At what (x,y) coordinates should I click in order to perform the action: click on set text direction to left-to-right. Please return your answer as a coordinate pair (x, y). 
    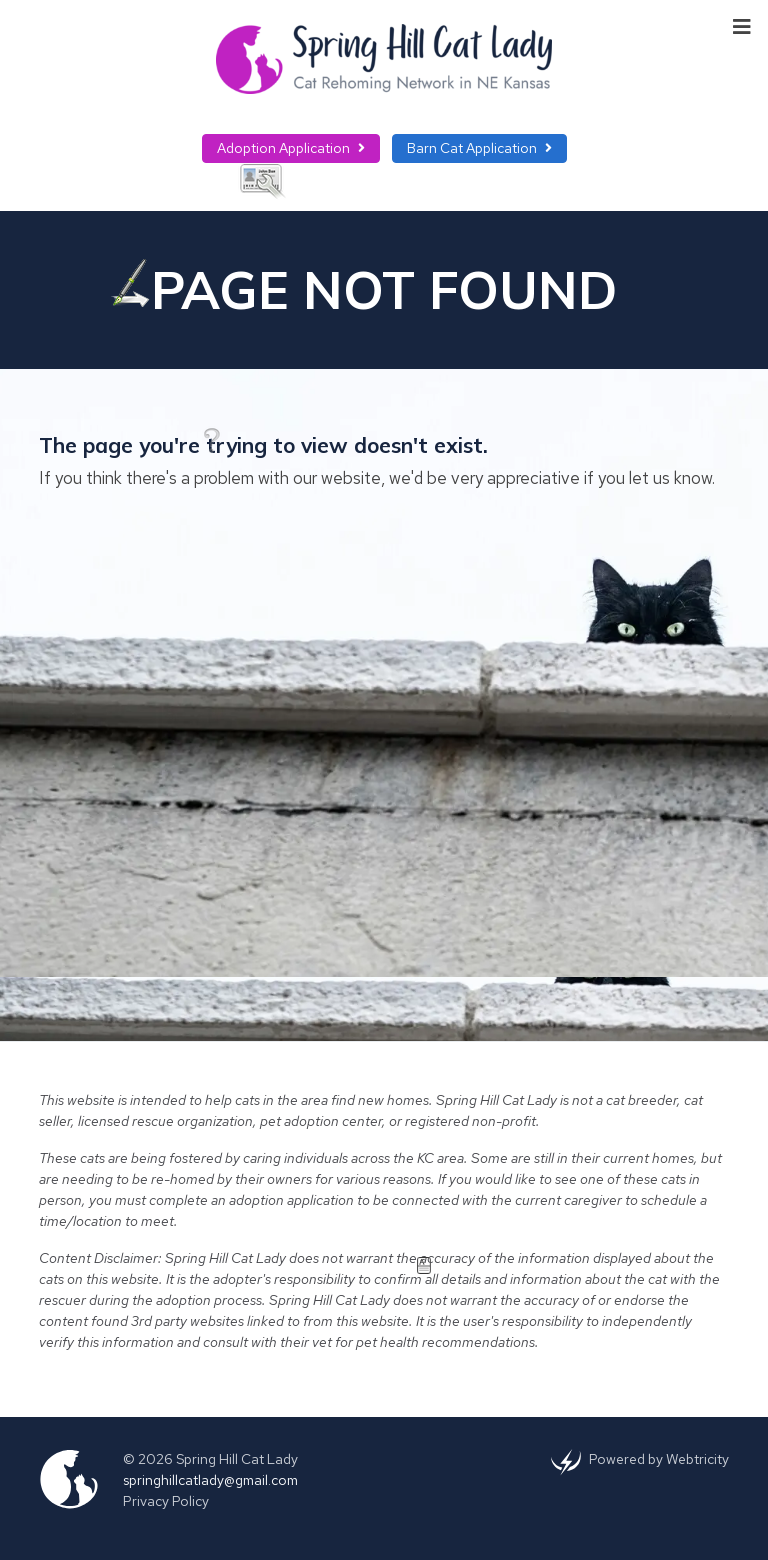
    Looking at the image, I should click on (129, 283).